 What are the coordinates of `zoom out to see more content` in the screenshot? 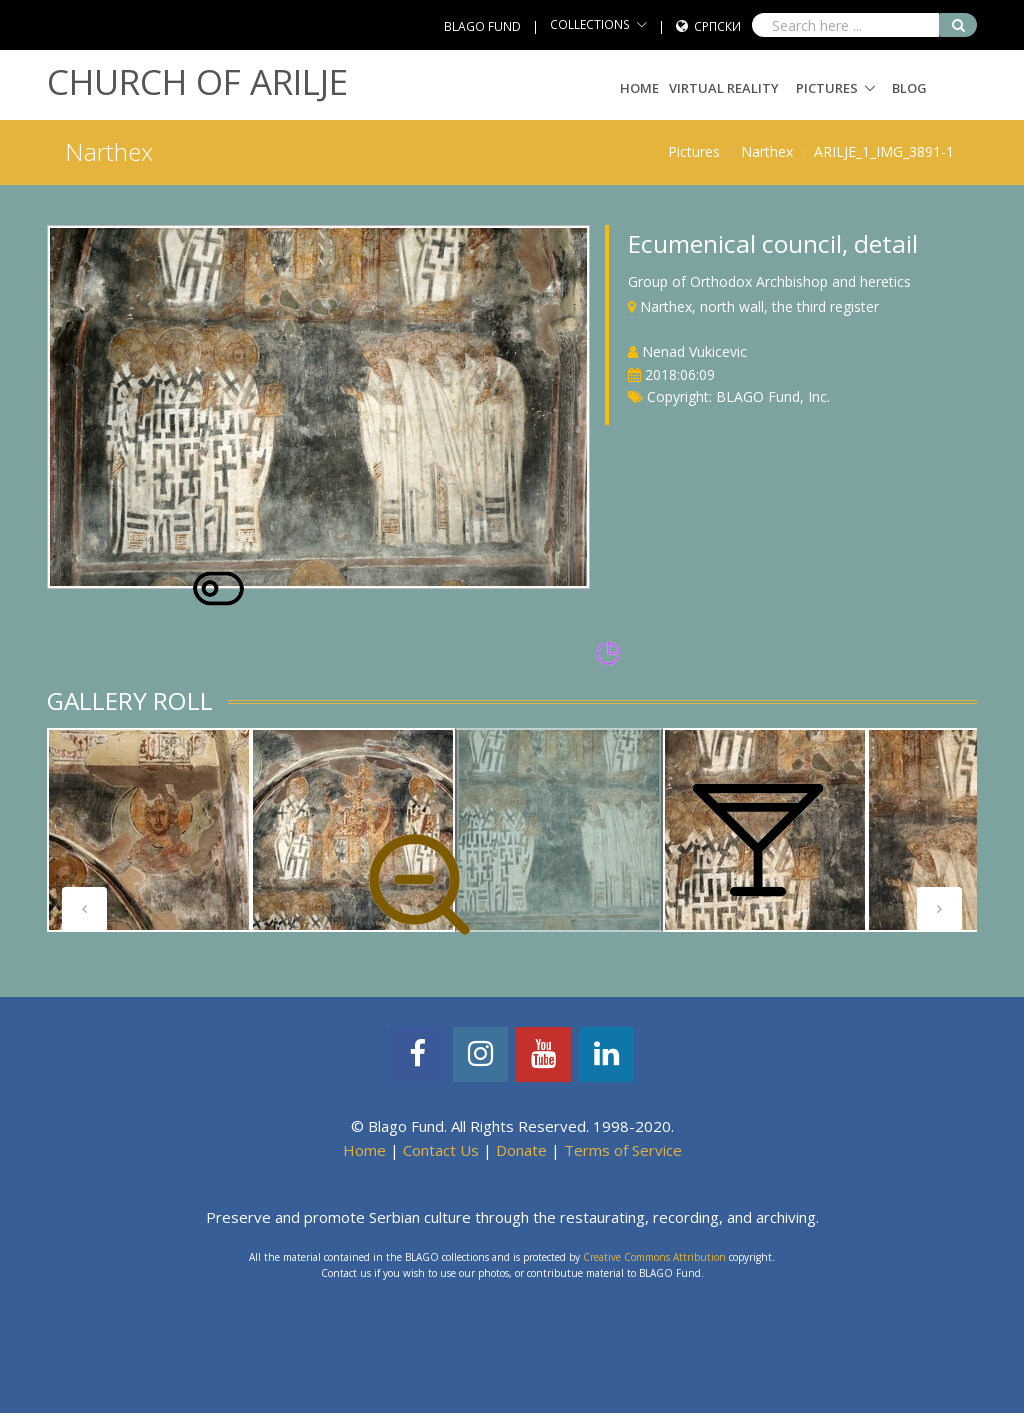 It's located at (419, 884).